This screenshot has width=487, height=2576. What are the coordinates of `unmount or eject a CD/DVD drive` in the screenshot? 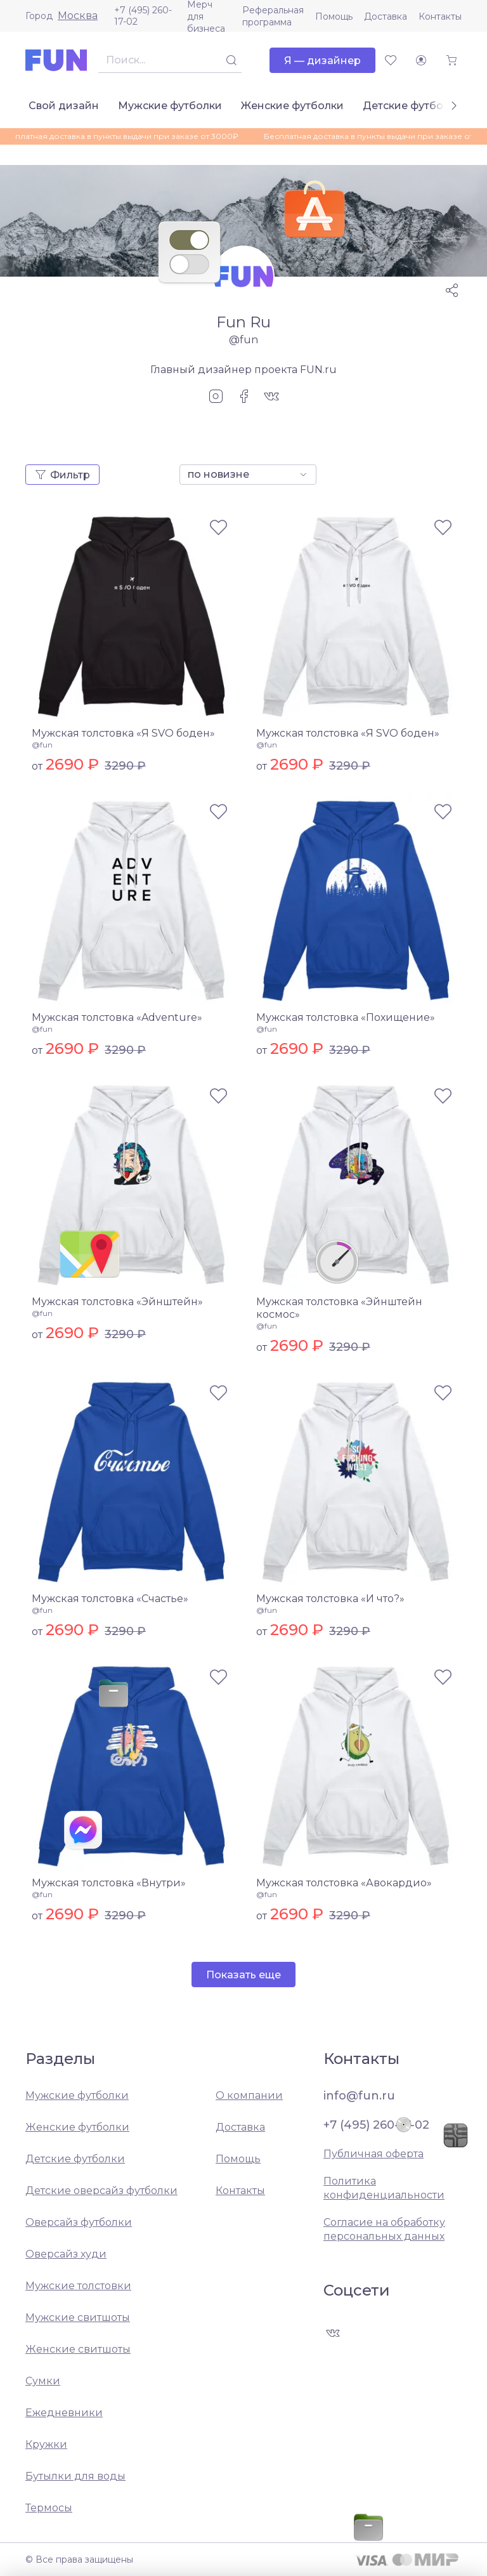 It's located at (403, 2124).